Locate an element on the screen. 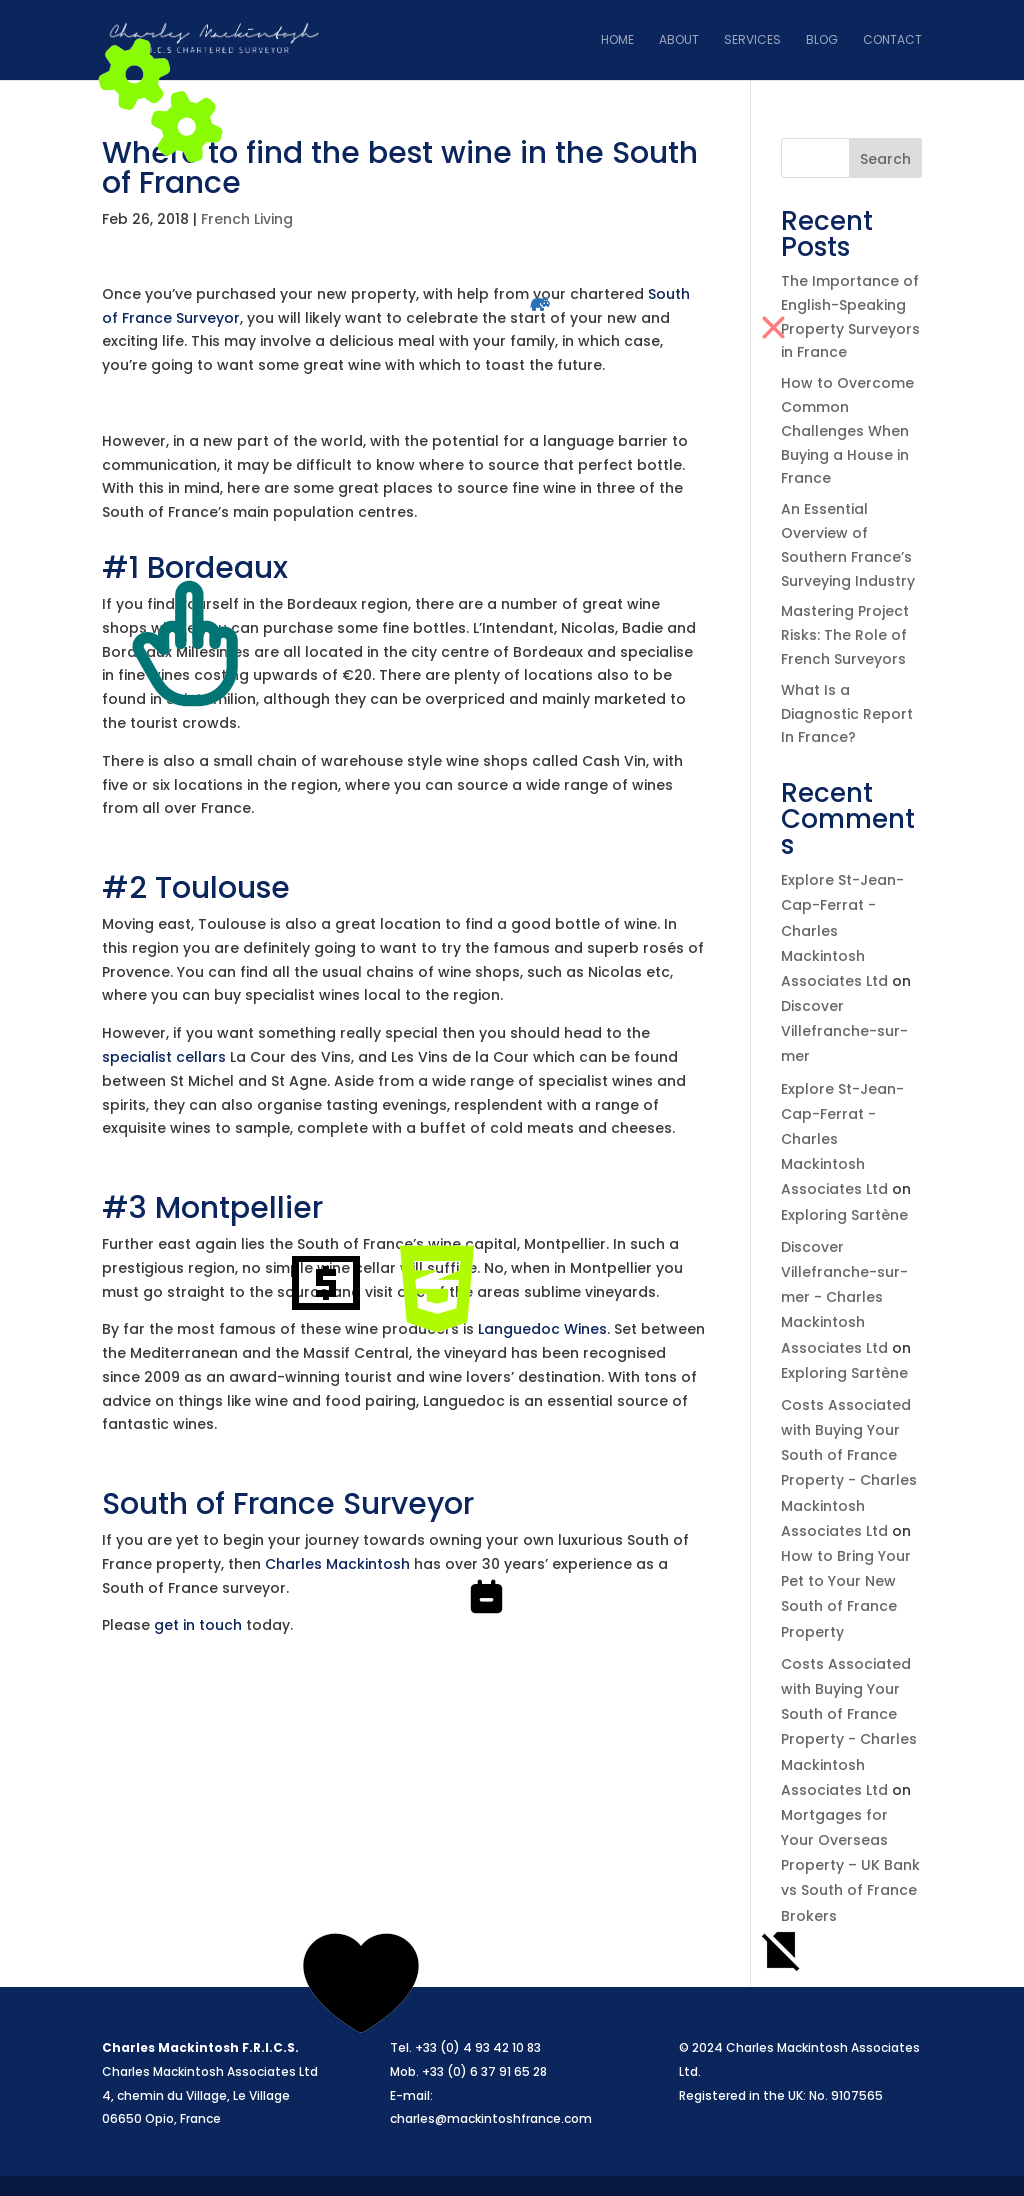  no sim card detected is located at coordinates (781, 1950).